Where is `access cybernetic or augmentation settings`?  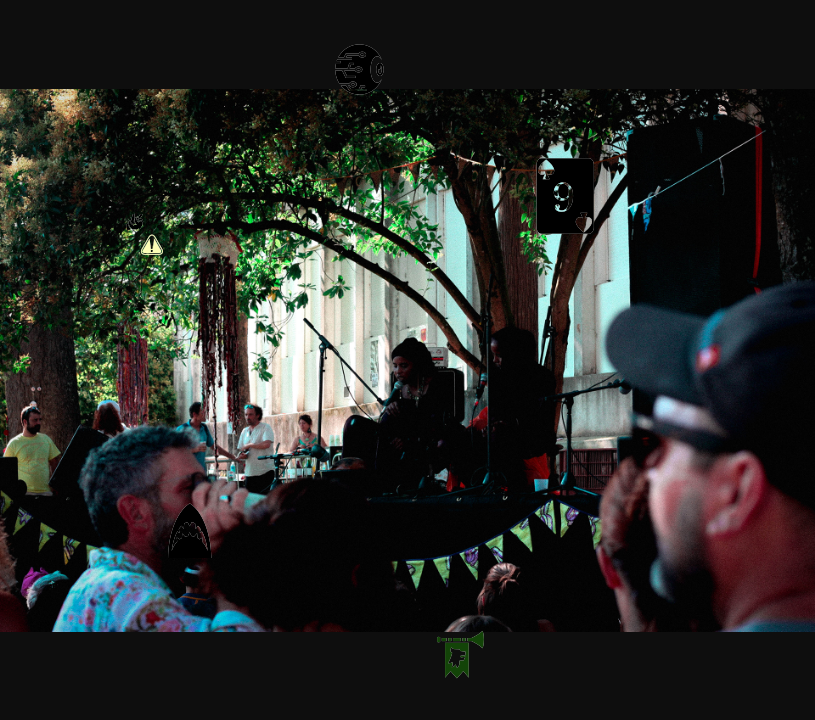
access cybernetic or augmentation settings is located at coordinates (359, 69).